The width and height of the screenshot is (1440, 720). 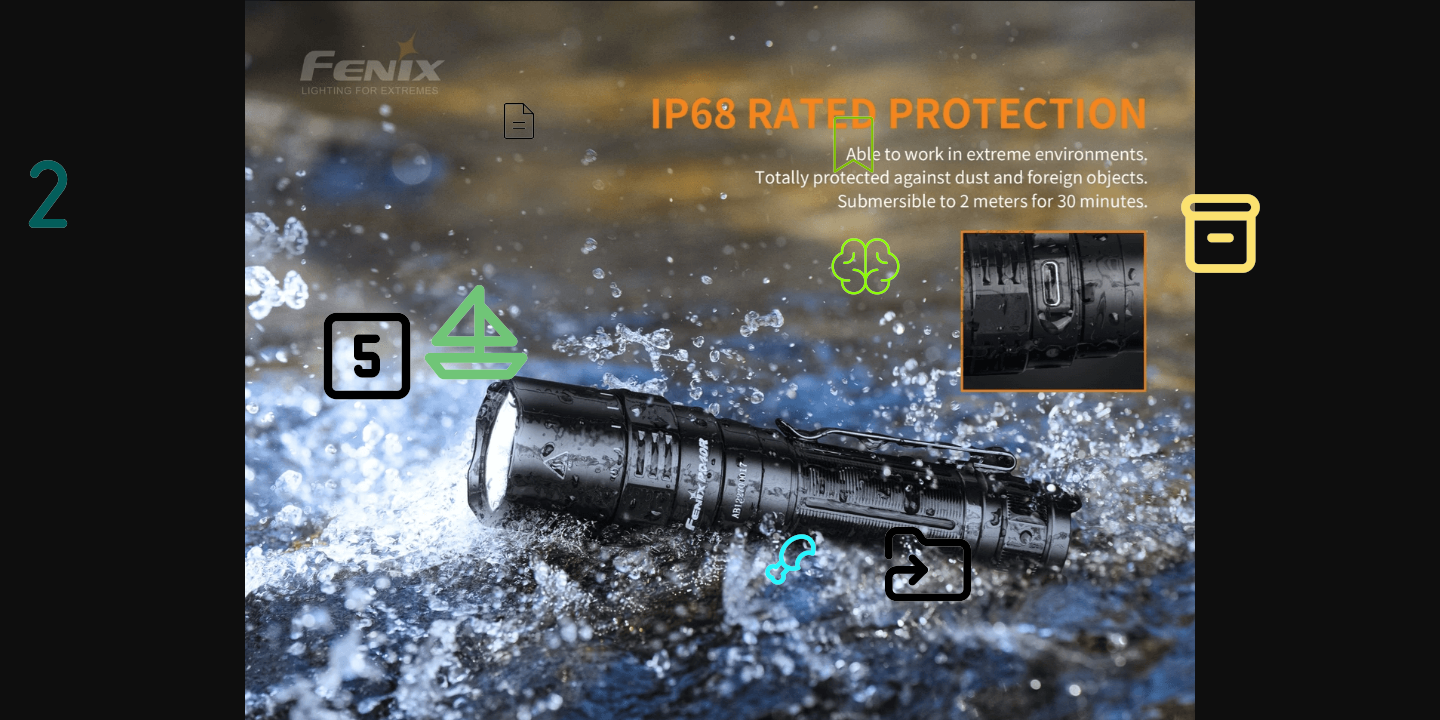 I want to click on create a symbolic link to this folder, so click(x=928, y=566).